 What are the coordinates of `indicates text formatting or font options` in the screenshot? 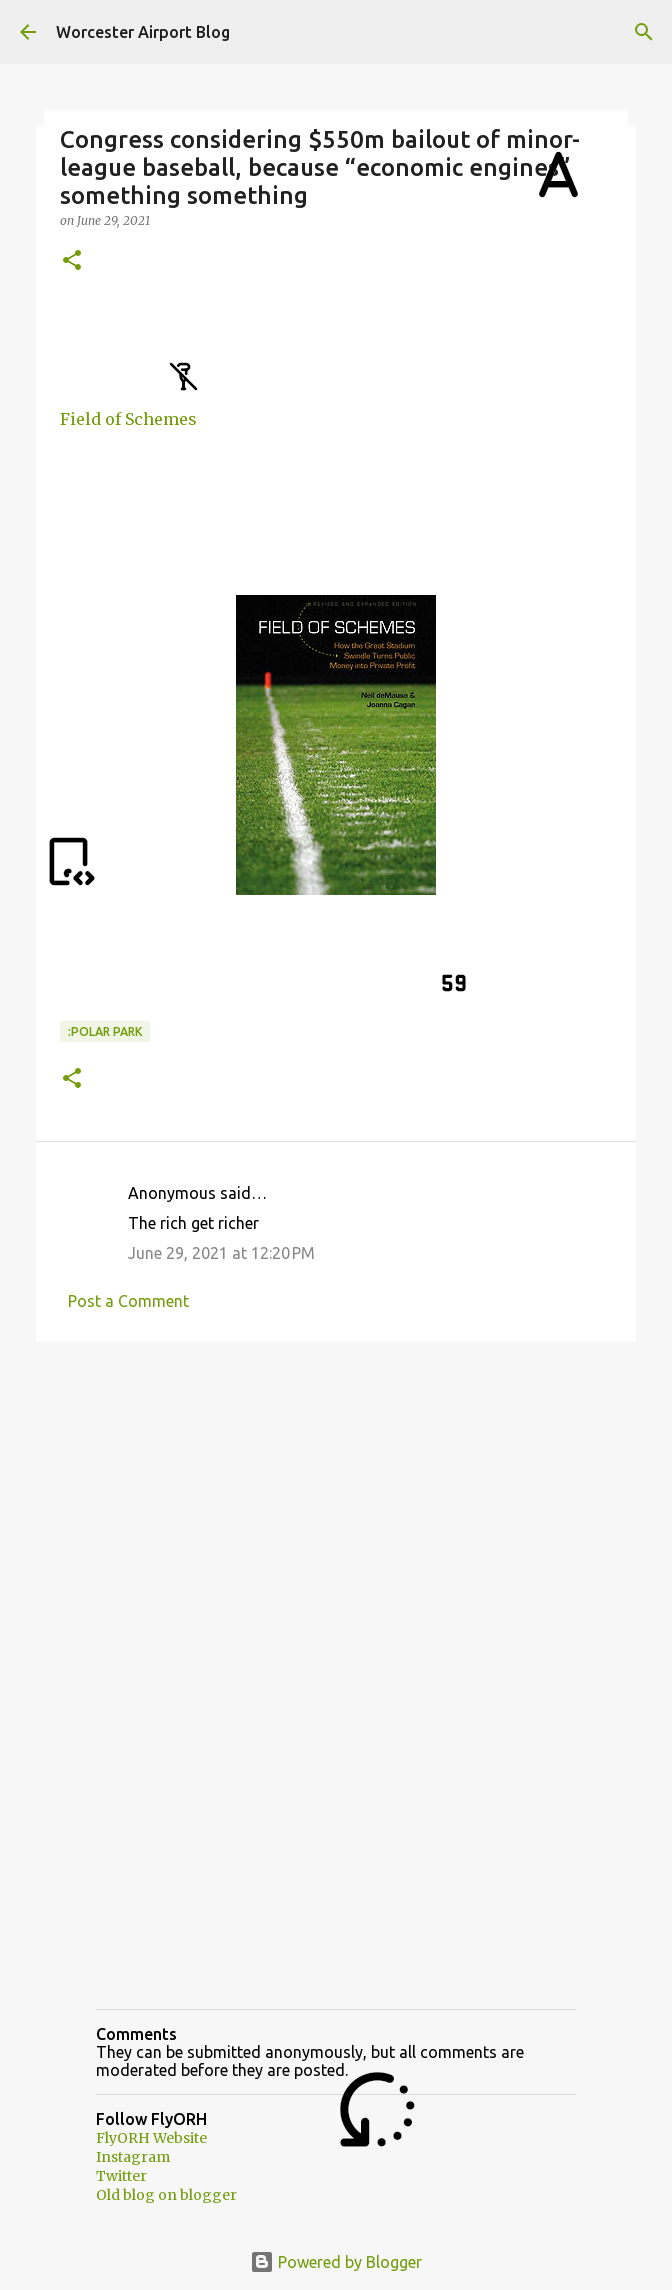 It's located at (558, 174).